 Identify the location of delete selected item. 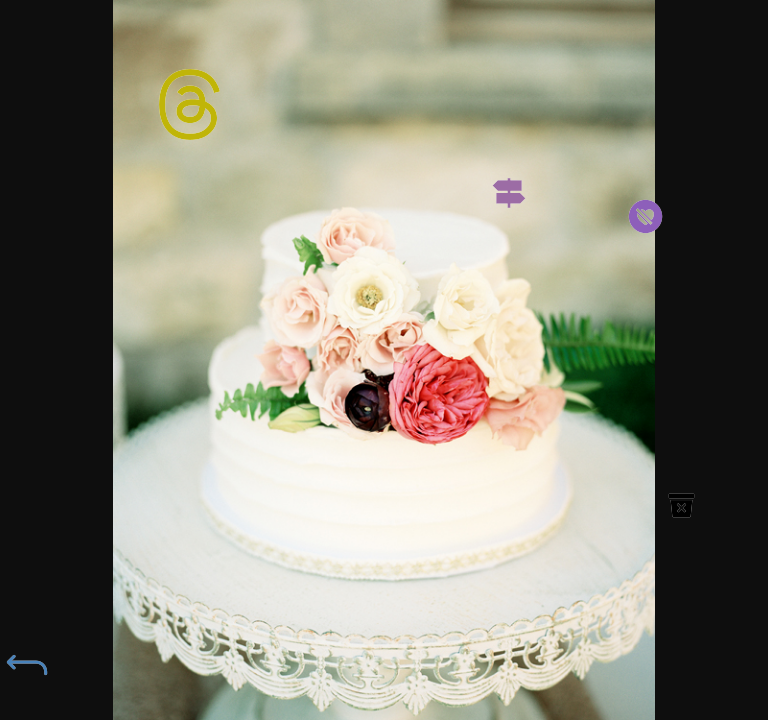
(681, 505).